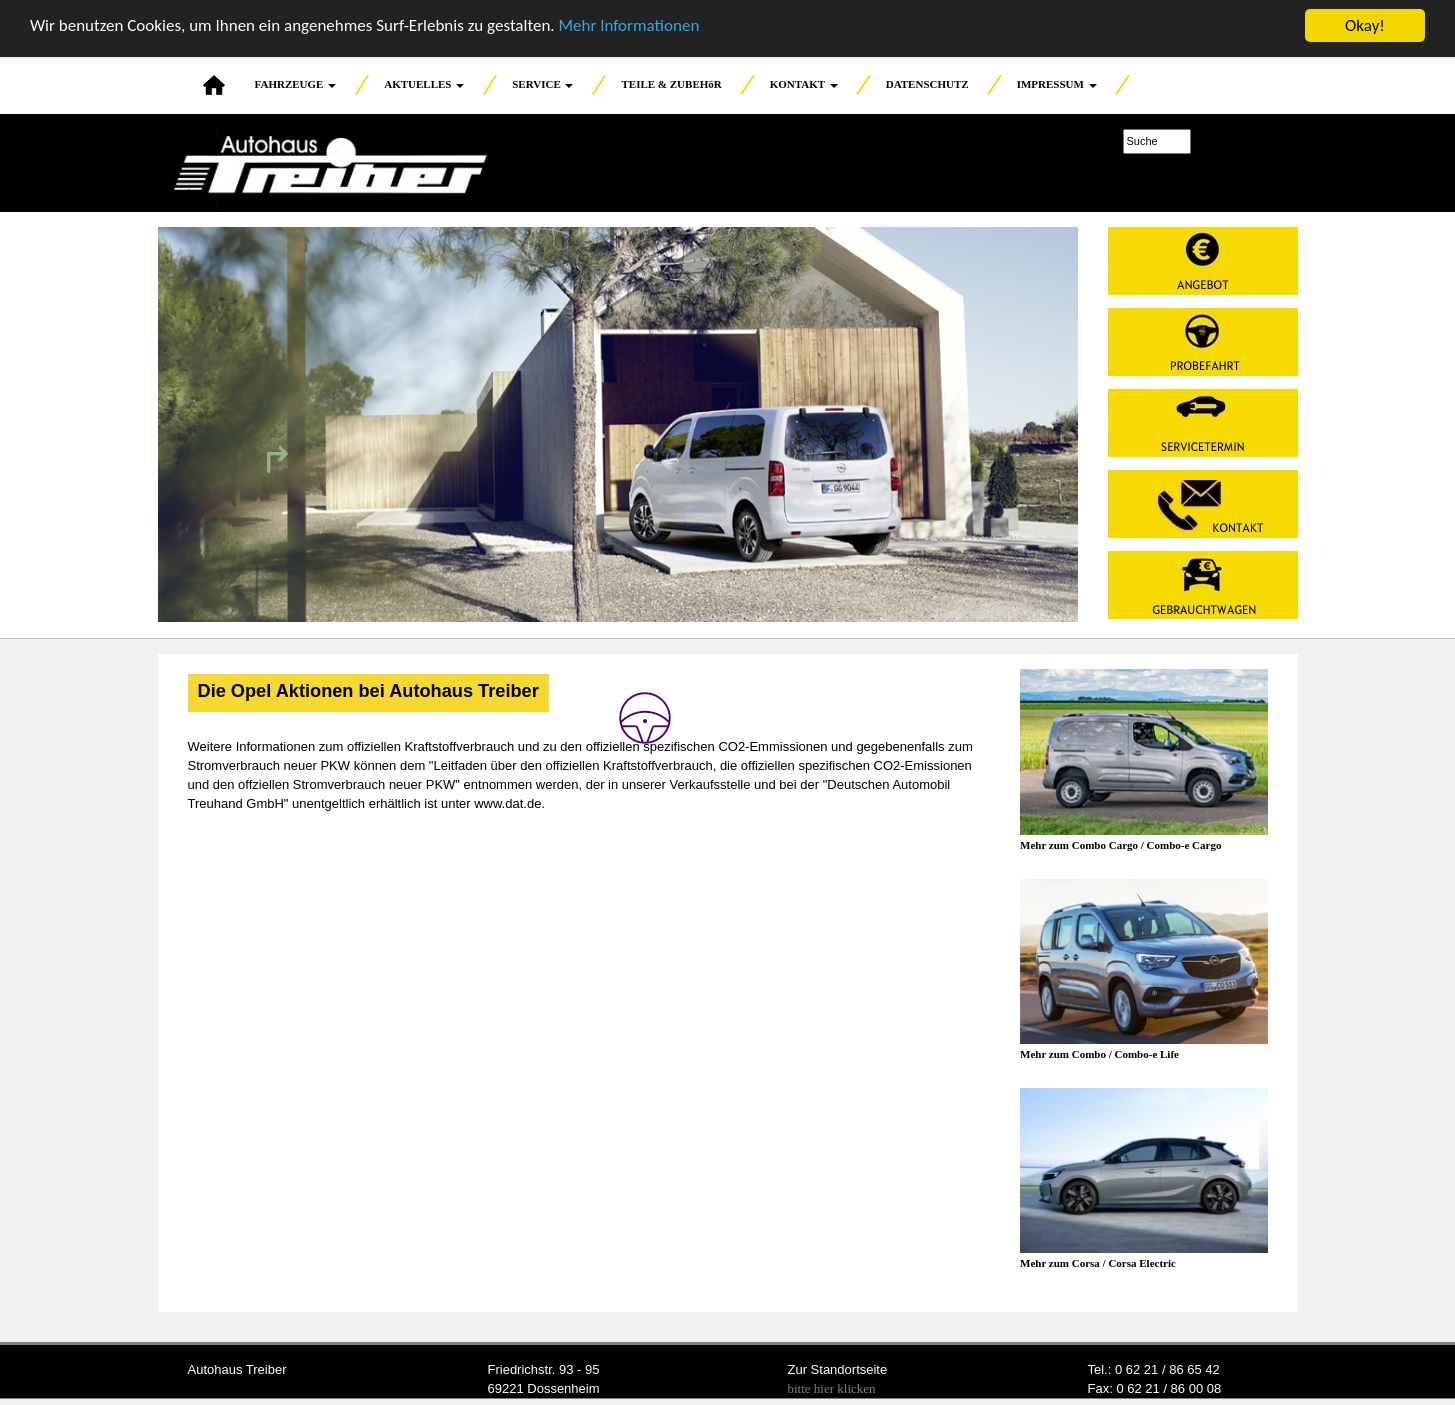 The height and width of the screenshot is (1405, 1455). What do you see at coordinates (275, 459) in the screenshot?
I see `reply to a message or forward content` at bounding box center [275, 459].